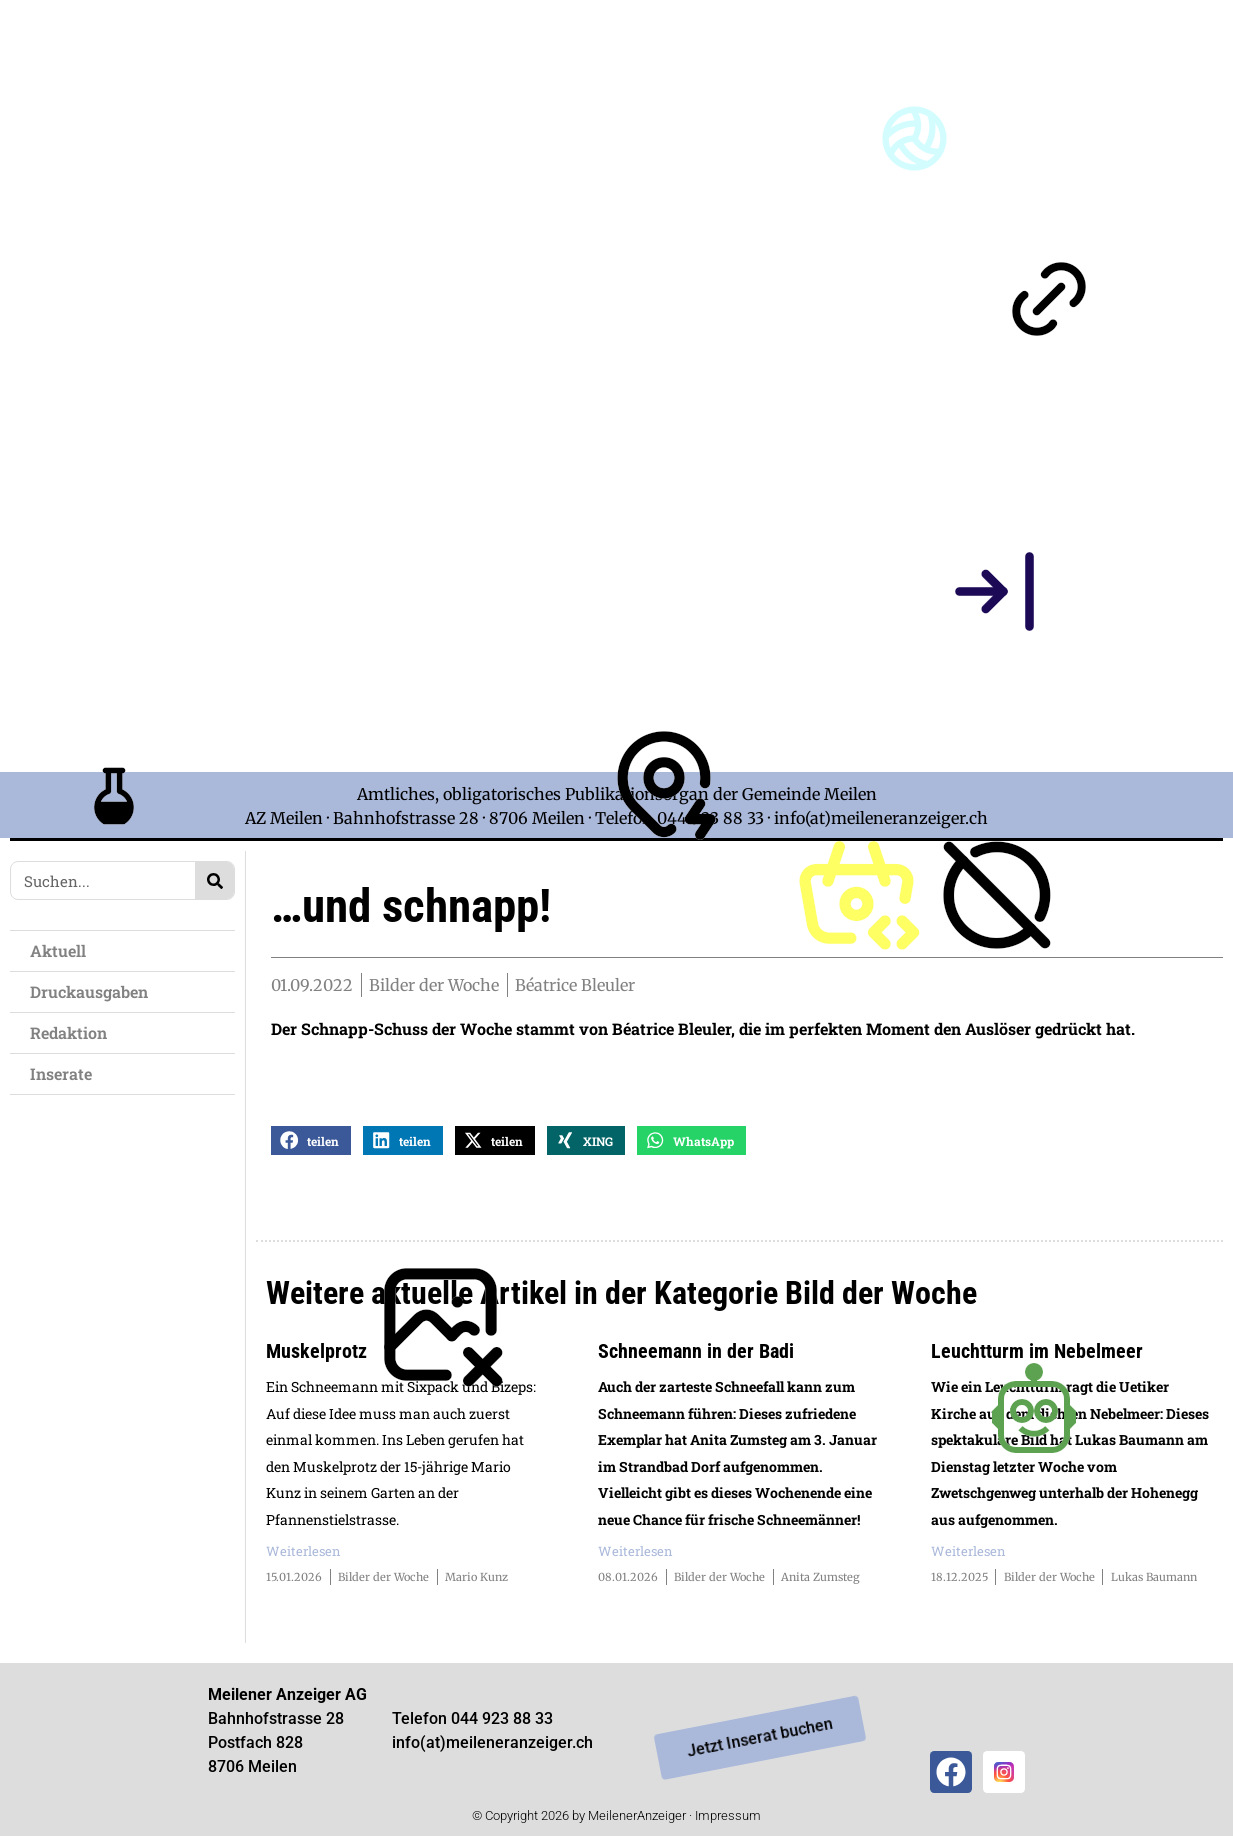  Describe the element at coordinates (856, 892) in the screenshot. I see `access shopping cart API or developer settings` at that location.